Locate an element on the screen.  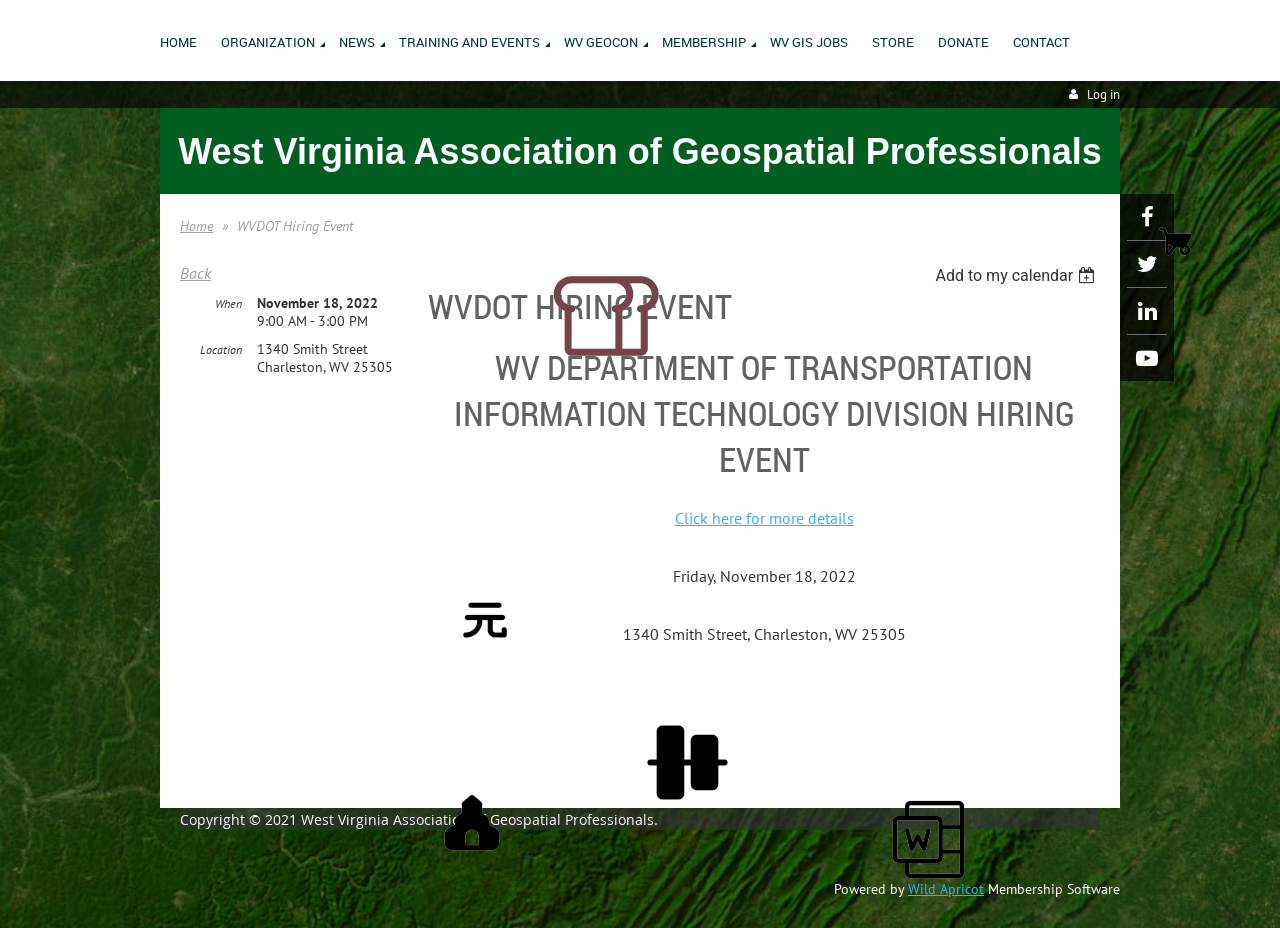
find nearby places of worship is located at coordinates (472, 823).